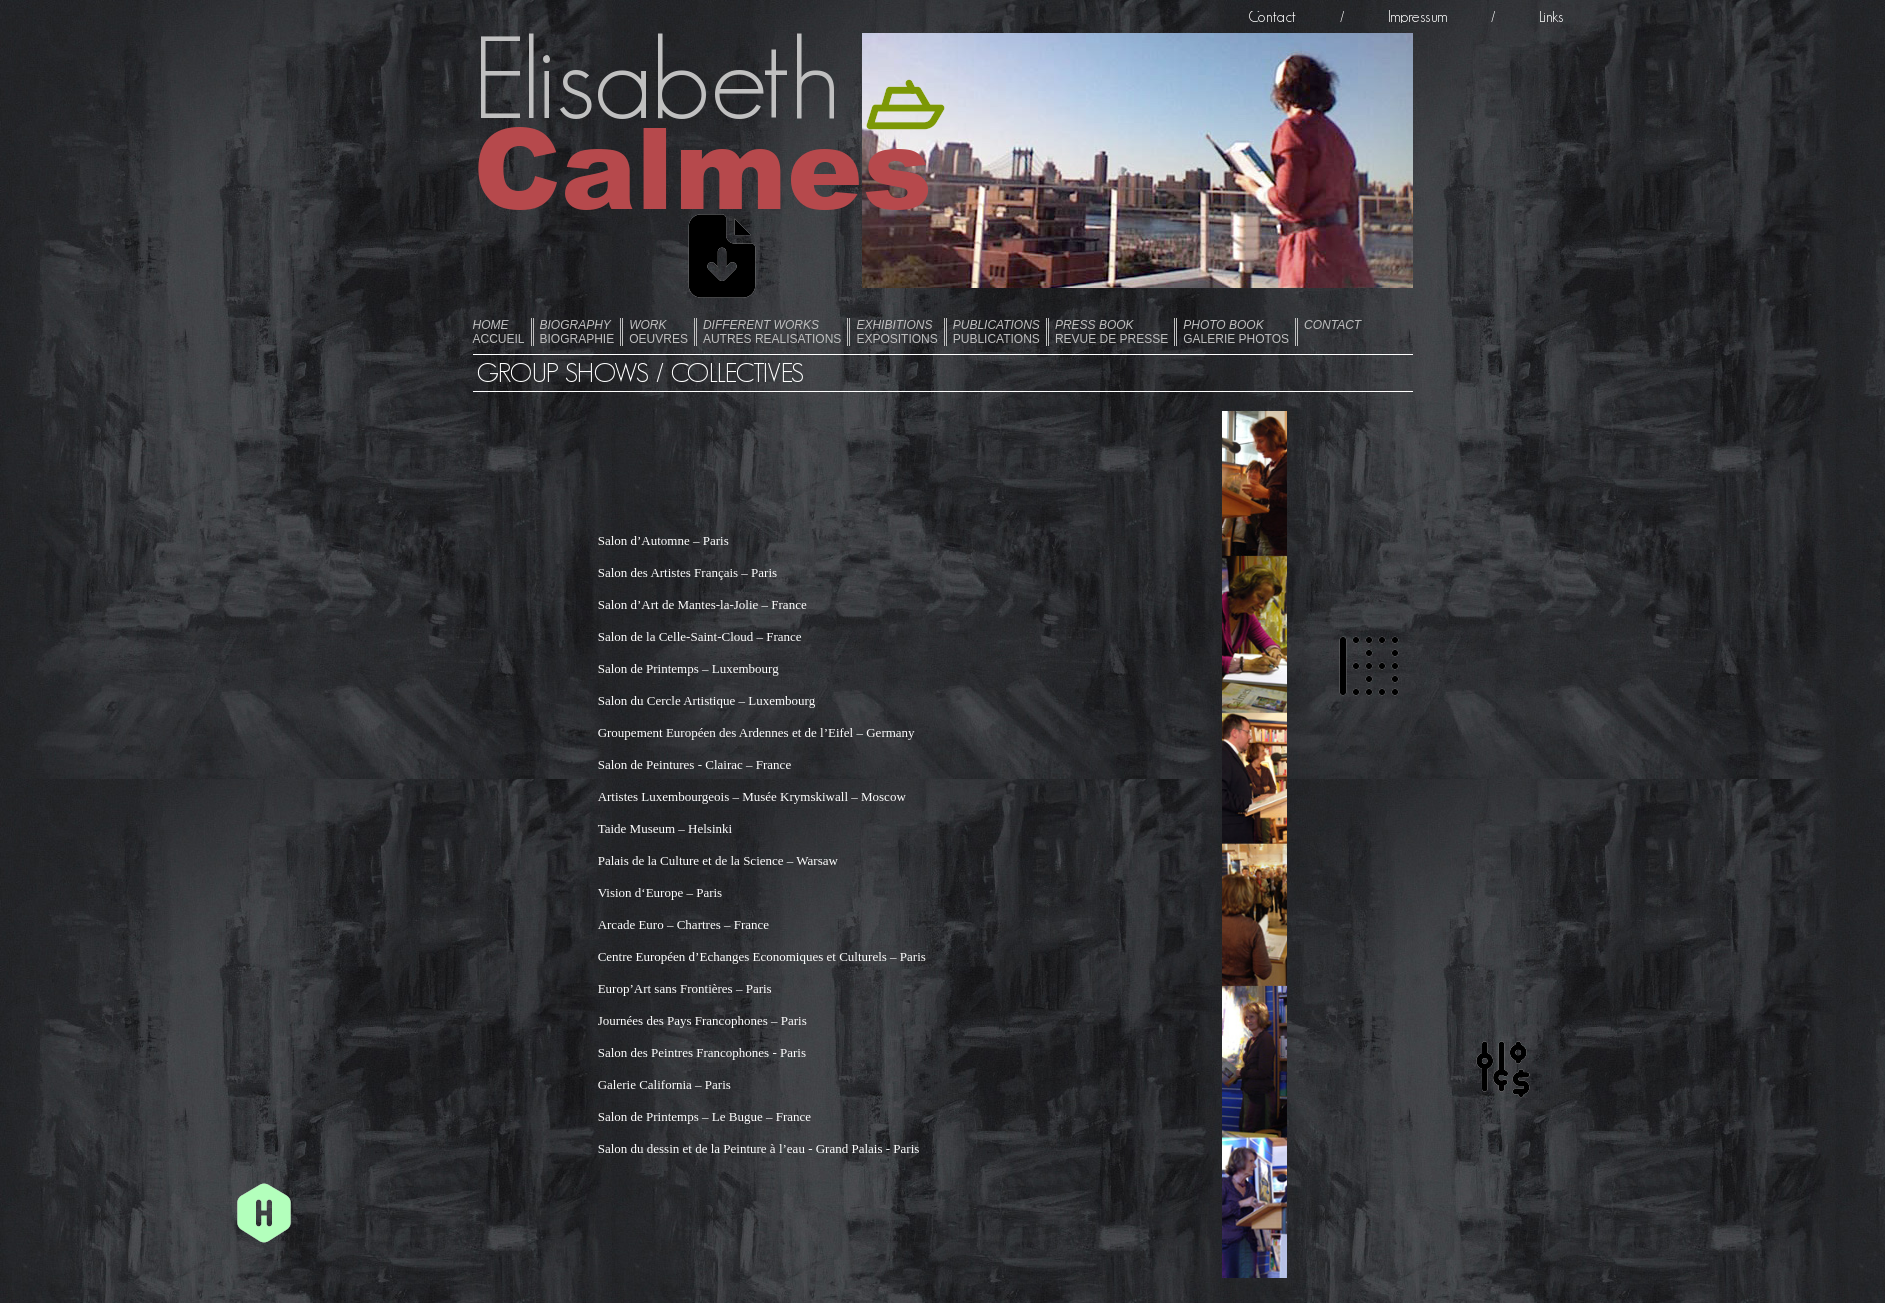 The height and width of the screenshot is (1303, 1885). I want to click on download a file, so click(722, 256).